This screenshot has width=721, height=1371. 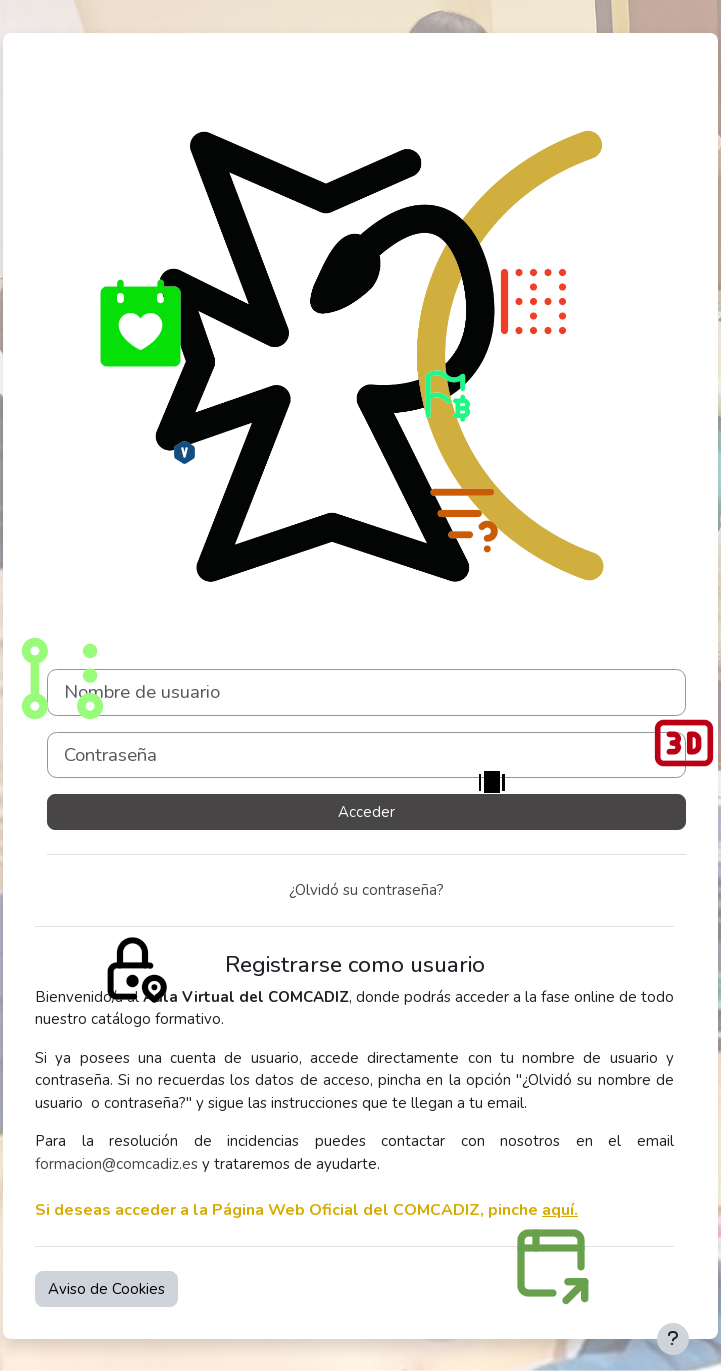 I want to click on indicates version or variant selection, so click(x=184, y=452).